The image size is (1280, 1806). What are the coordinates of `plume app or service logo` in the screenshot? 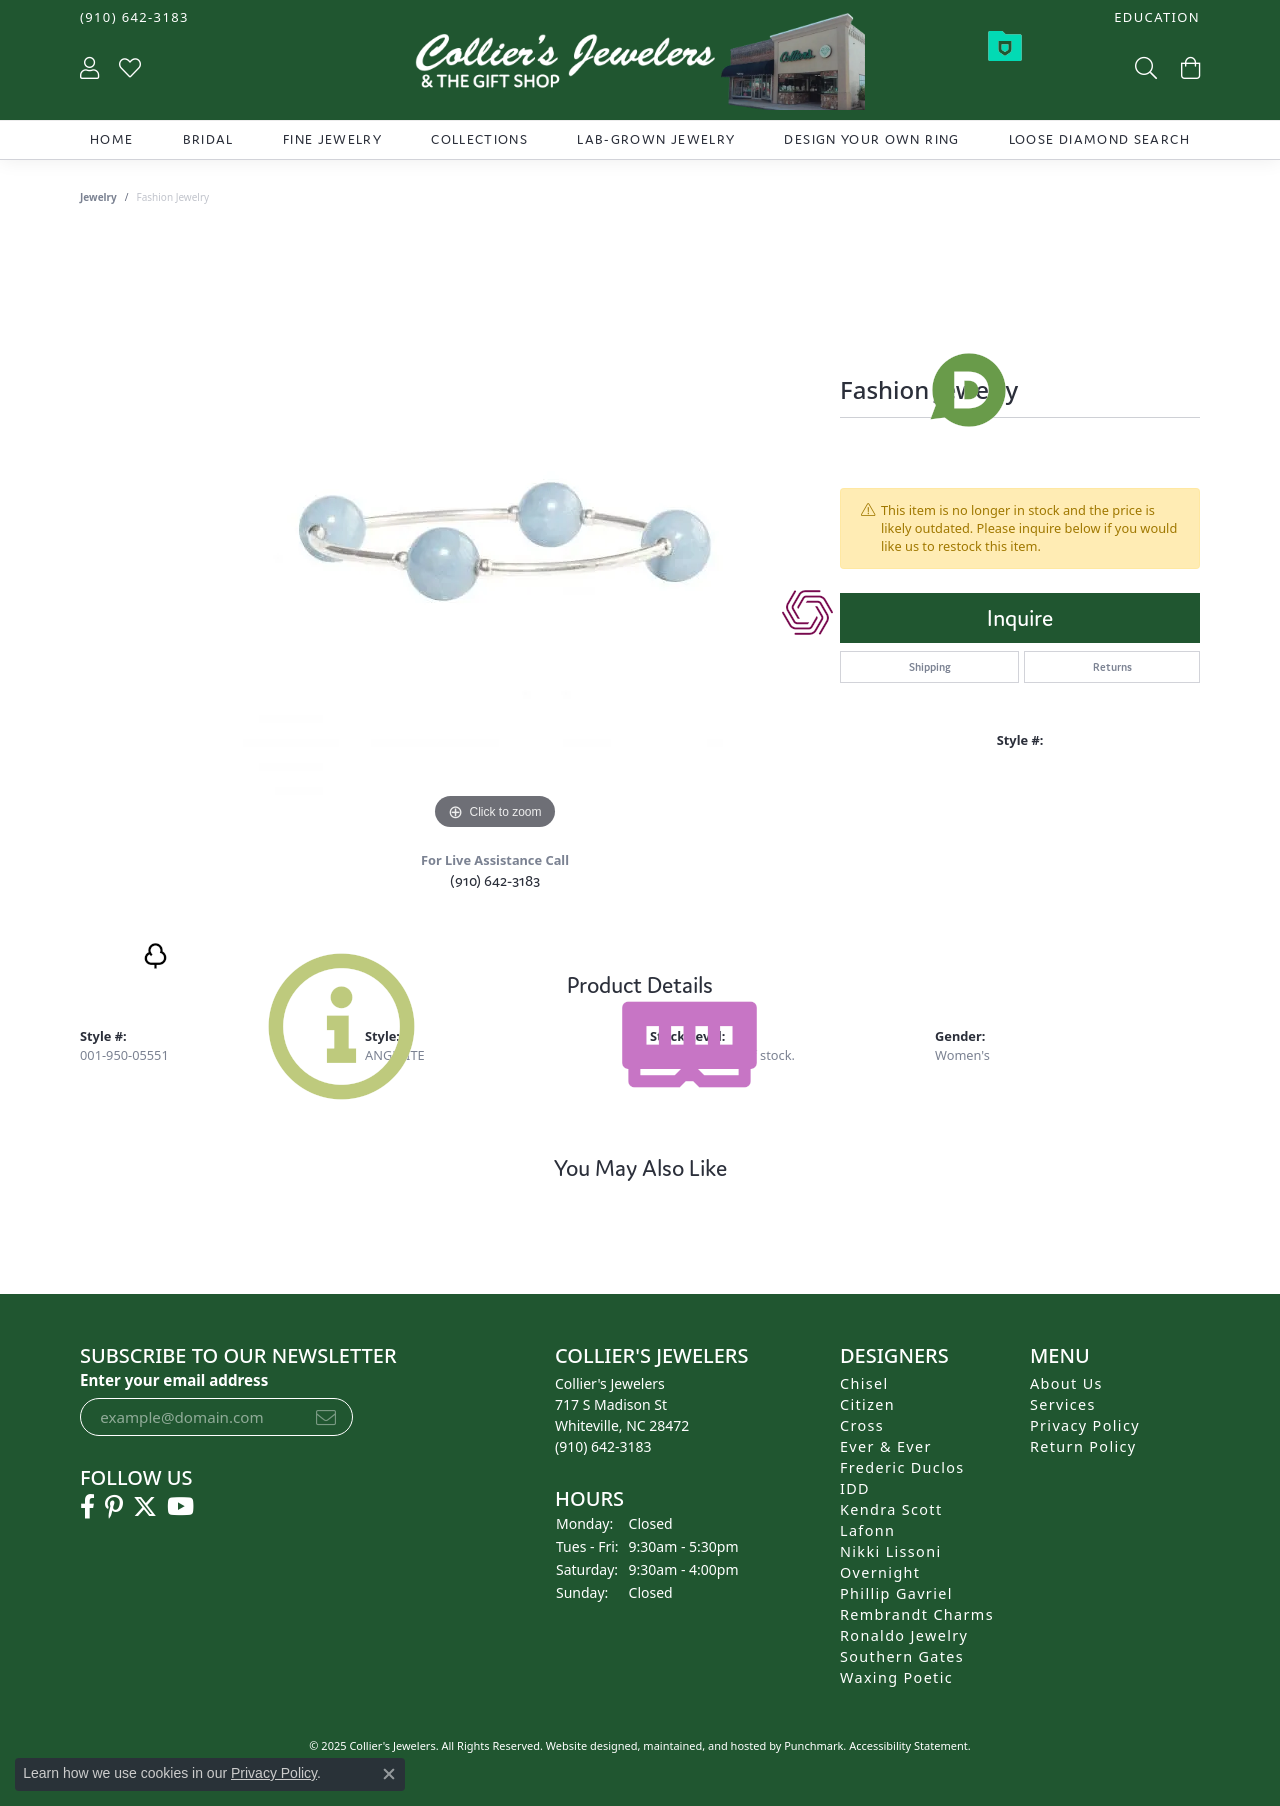 It's located at (807, 612).